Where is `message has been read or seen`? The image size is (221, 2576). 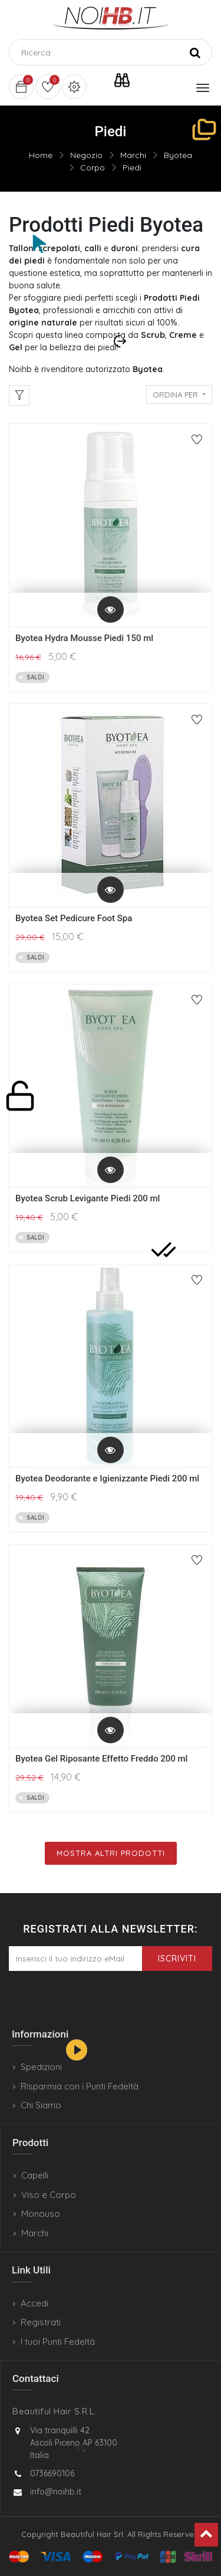
message has been read or seen is located at coordinates (163, 1250).